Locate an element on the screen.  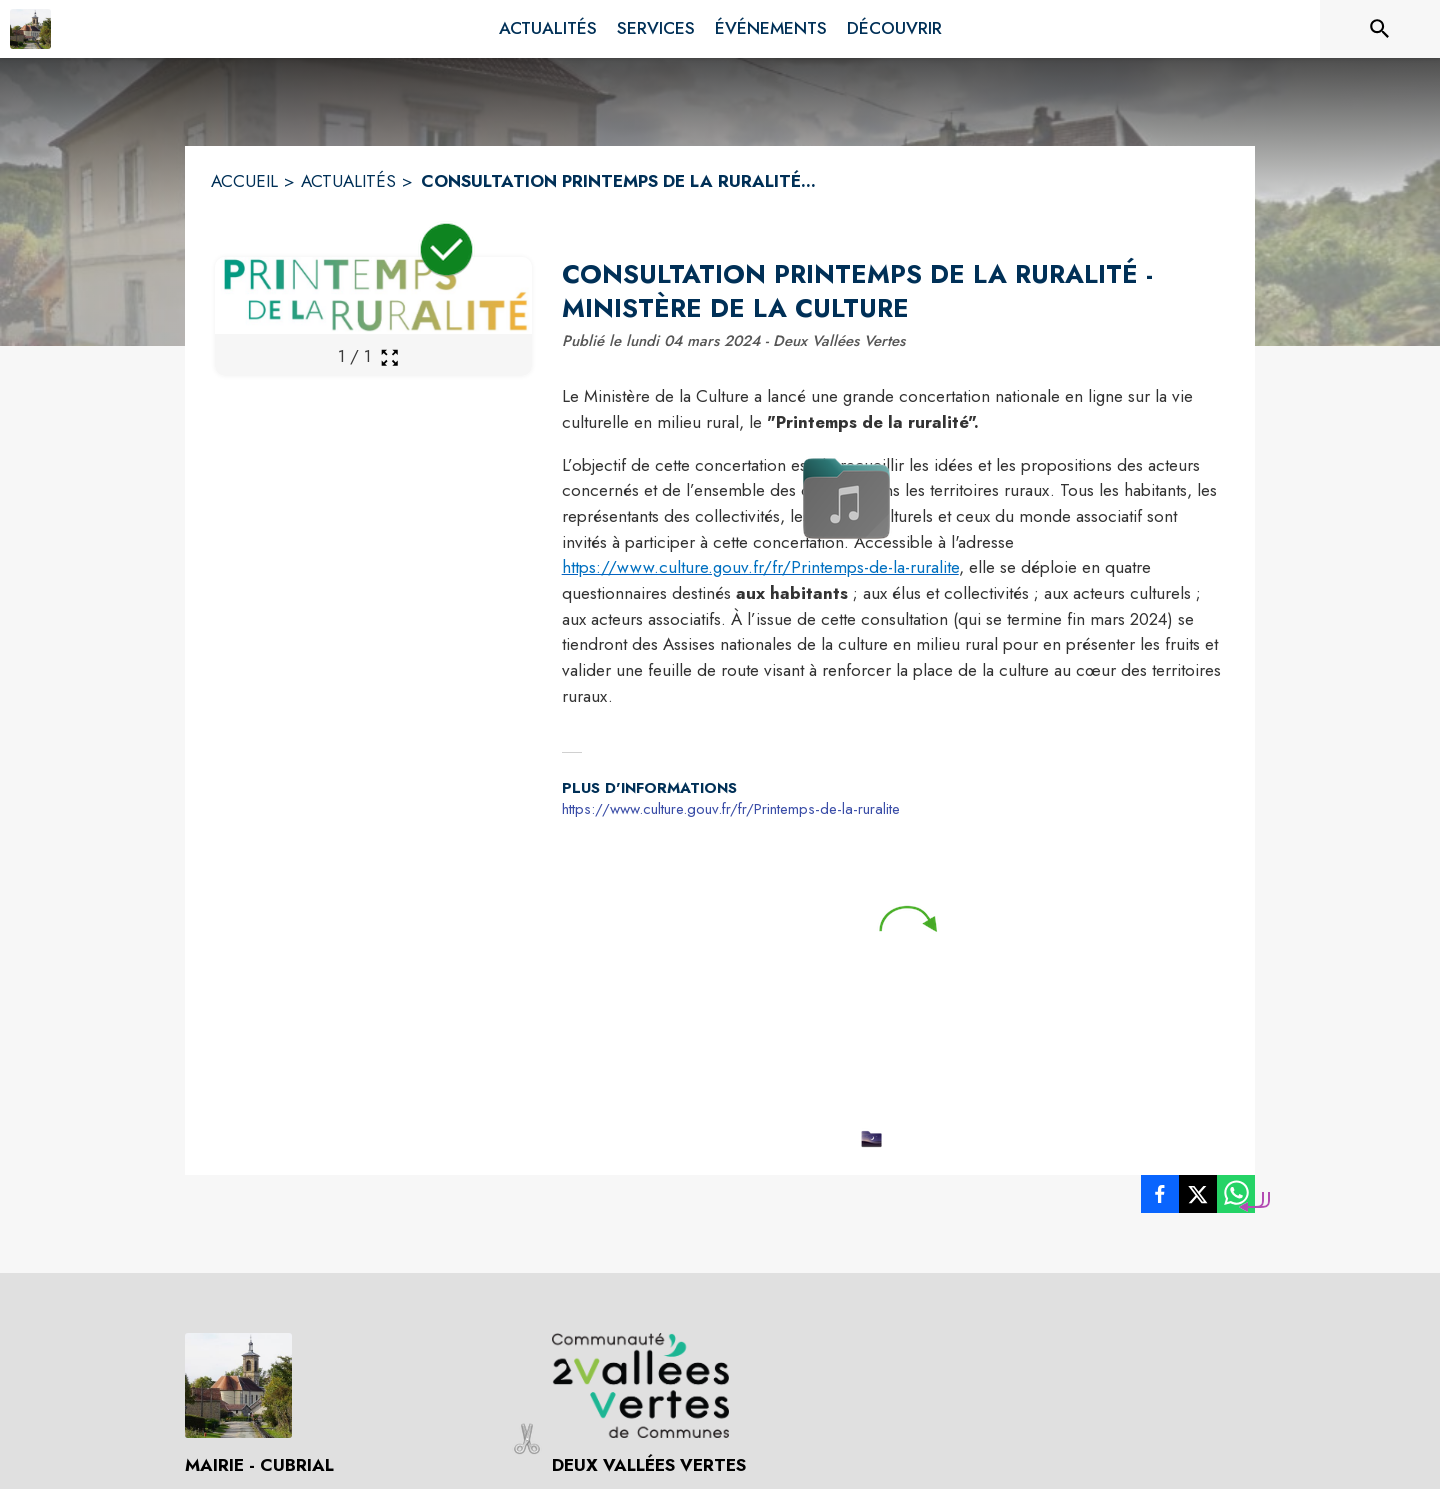
open pictures folder is located at coordinates (871, 1139).